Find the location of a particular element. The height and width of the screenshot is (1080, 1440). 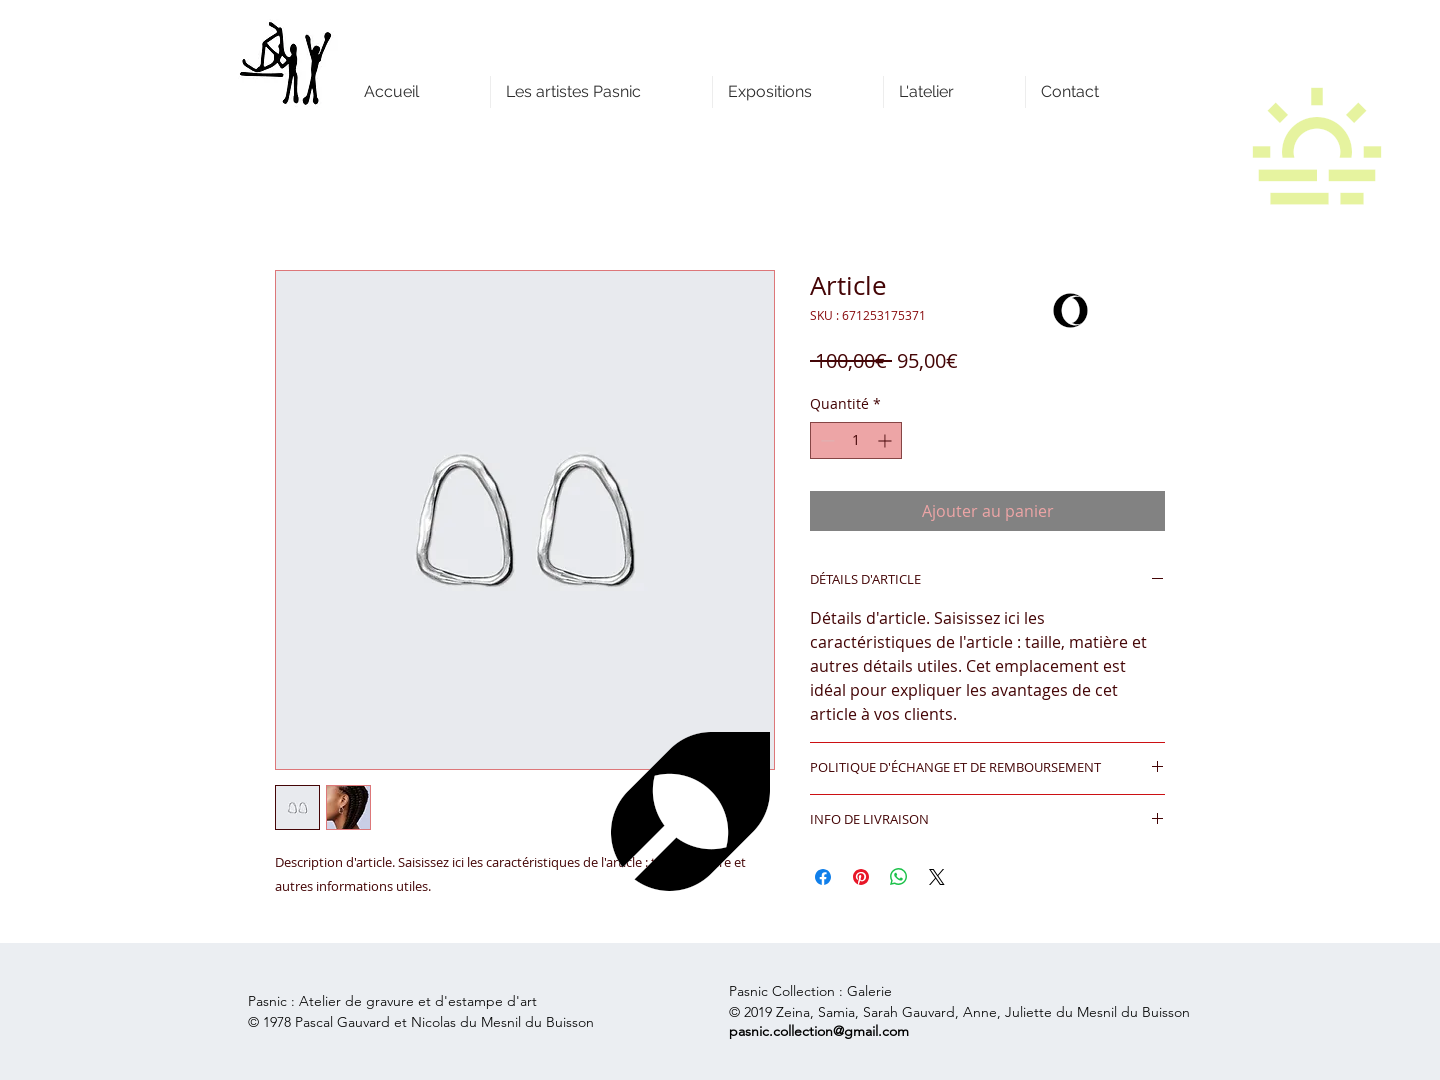

indicates hazy weather conditions is located at coordinates (1317, 152).